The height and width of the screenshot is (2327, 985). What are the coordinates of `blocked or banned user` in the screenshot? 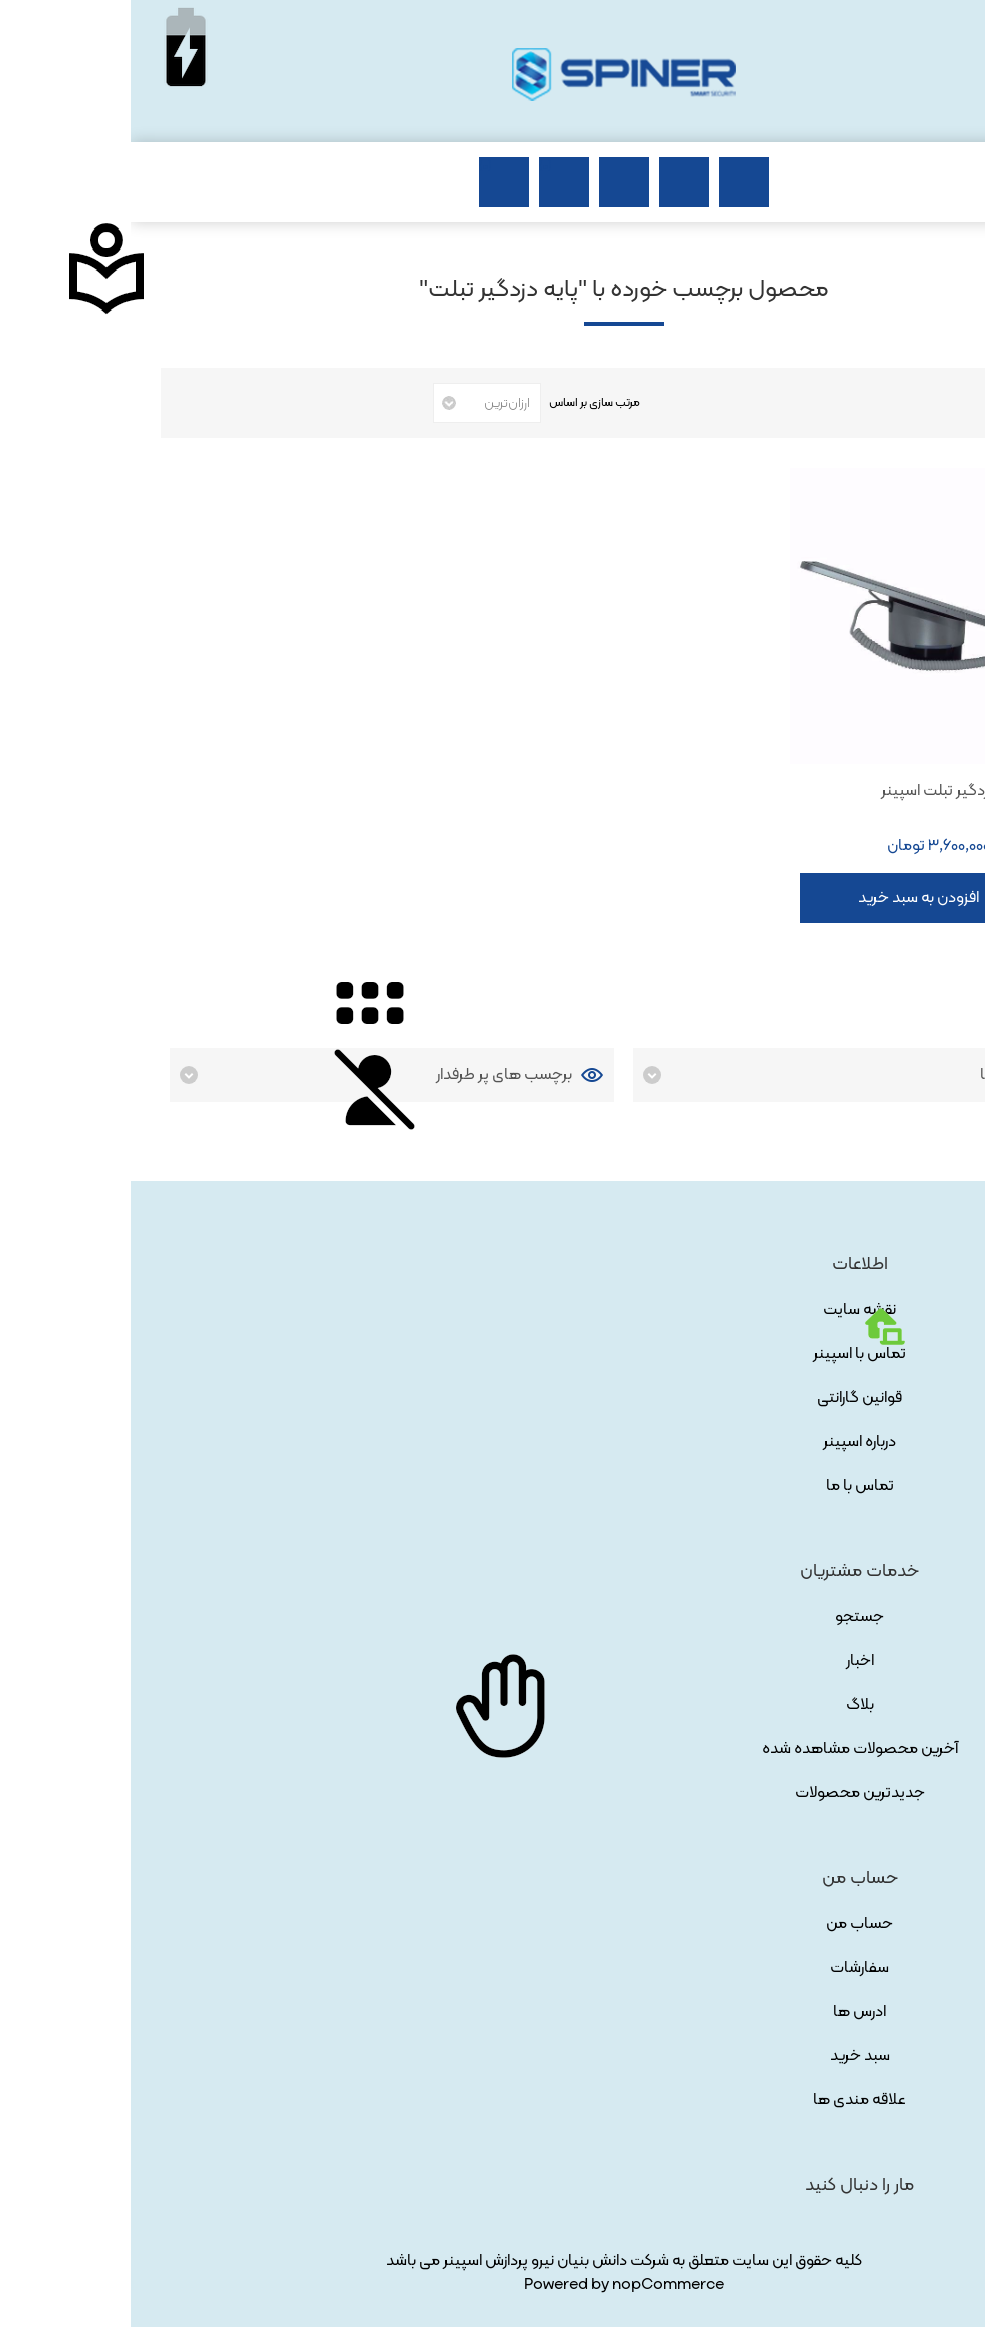 It's located at (374, 1089).